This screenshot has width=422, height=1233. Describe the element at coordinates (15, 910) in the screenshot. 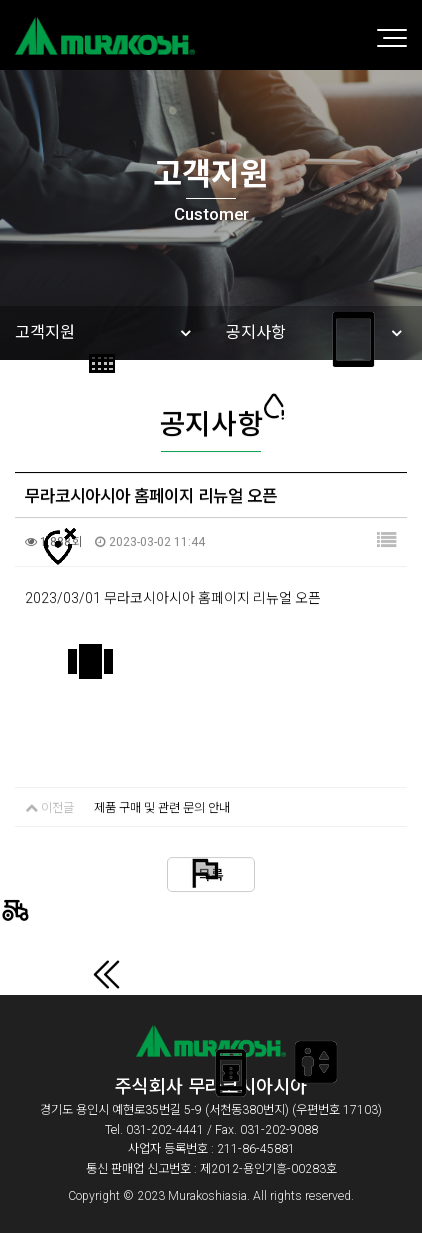

I see `access farming or agricultural features` at that location.